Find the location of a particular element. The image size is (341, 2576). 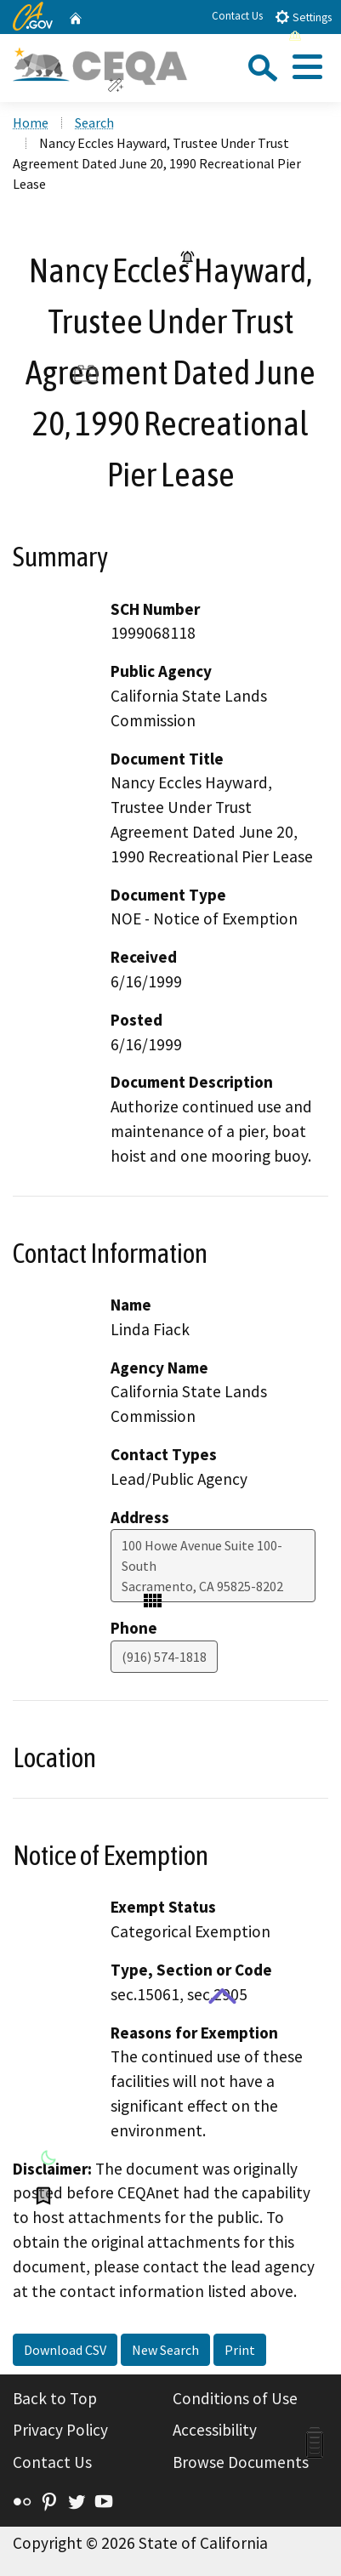

toggle dark mode or night theme is located at coordinates (48, 2158).